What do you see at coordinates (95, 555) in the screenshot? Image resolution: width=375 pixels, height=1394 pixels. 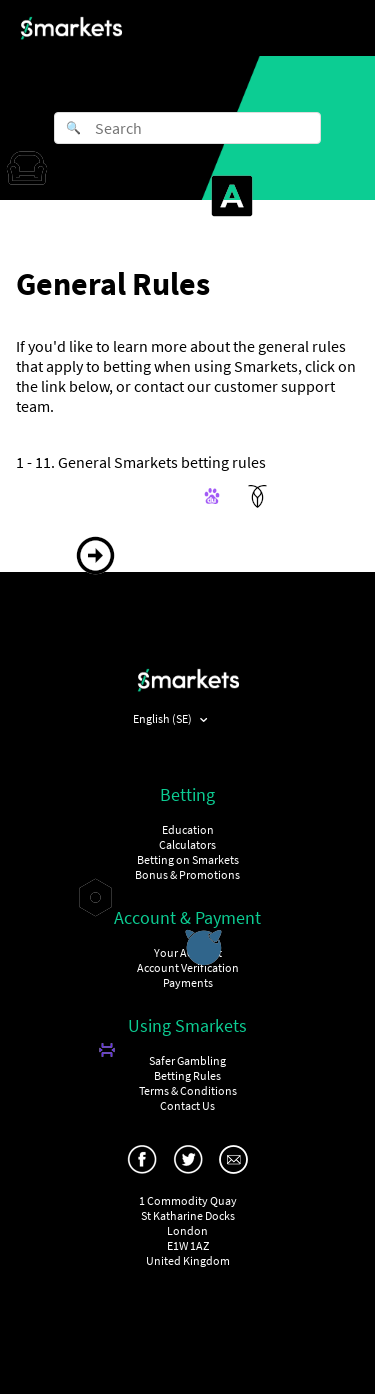 I see `proceed to the next step` at bounding box center [95, 555].